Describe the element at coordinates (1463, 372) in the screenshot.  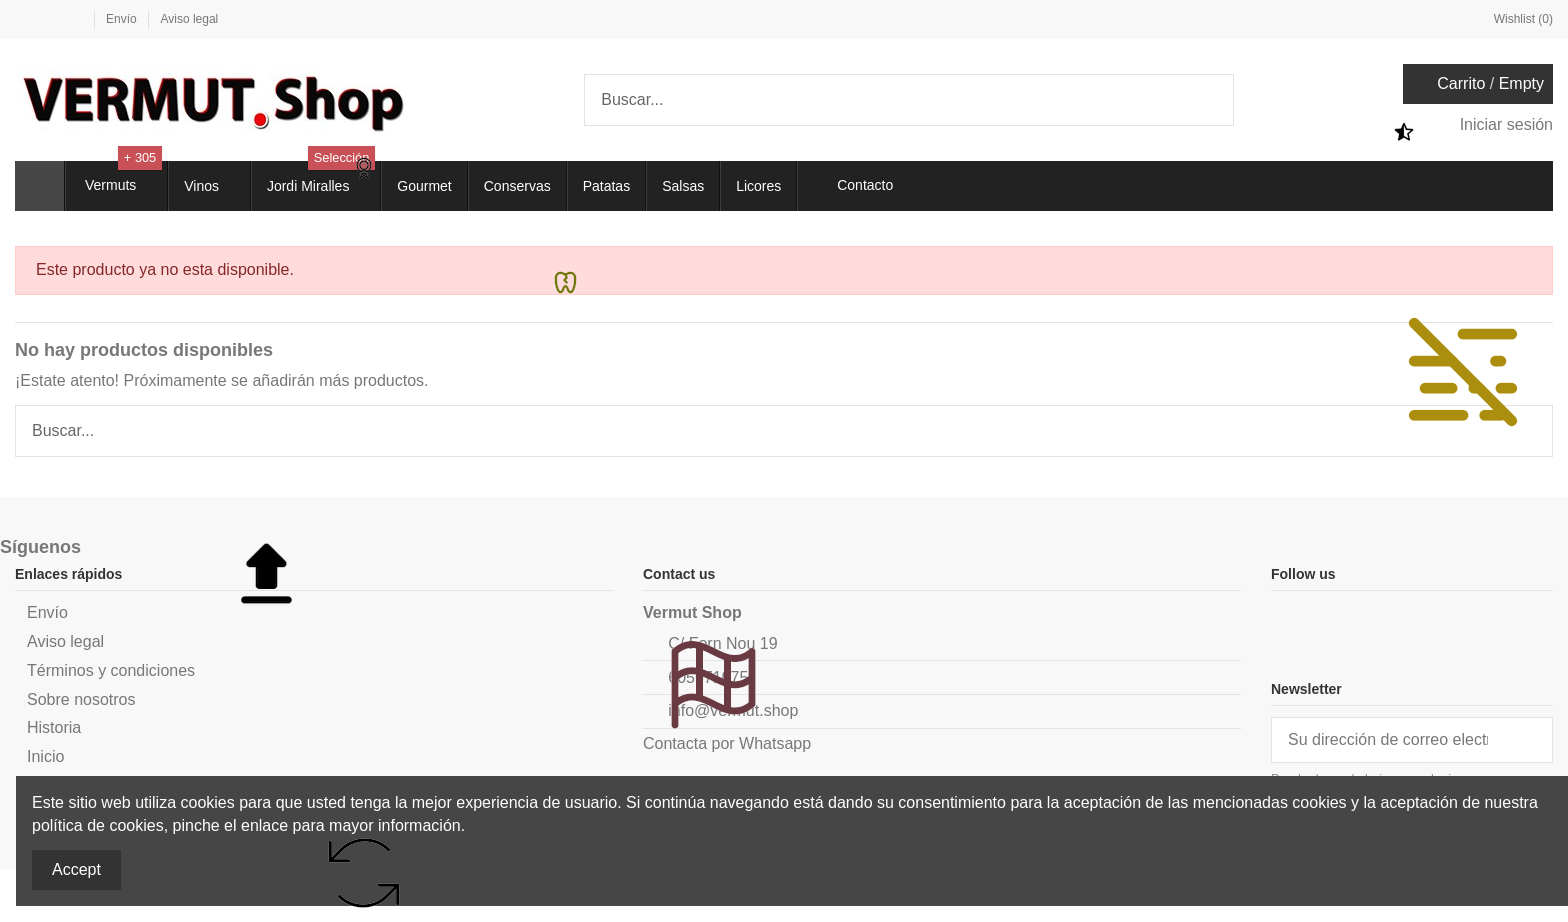
I see `disable mist or fog effect` at that location.